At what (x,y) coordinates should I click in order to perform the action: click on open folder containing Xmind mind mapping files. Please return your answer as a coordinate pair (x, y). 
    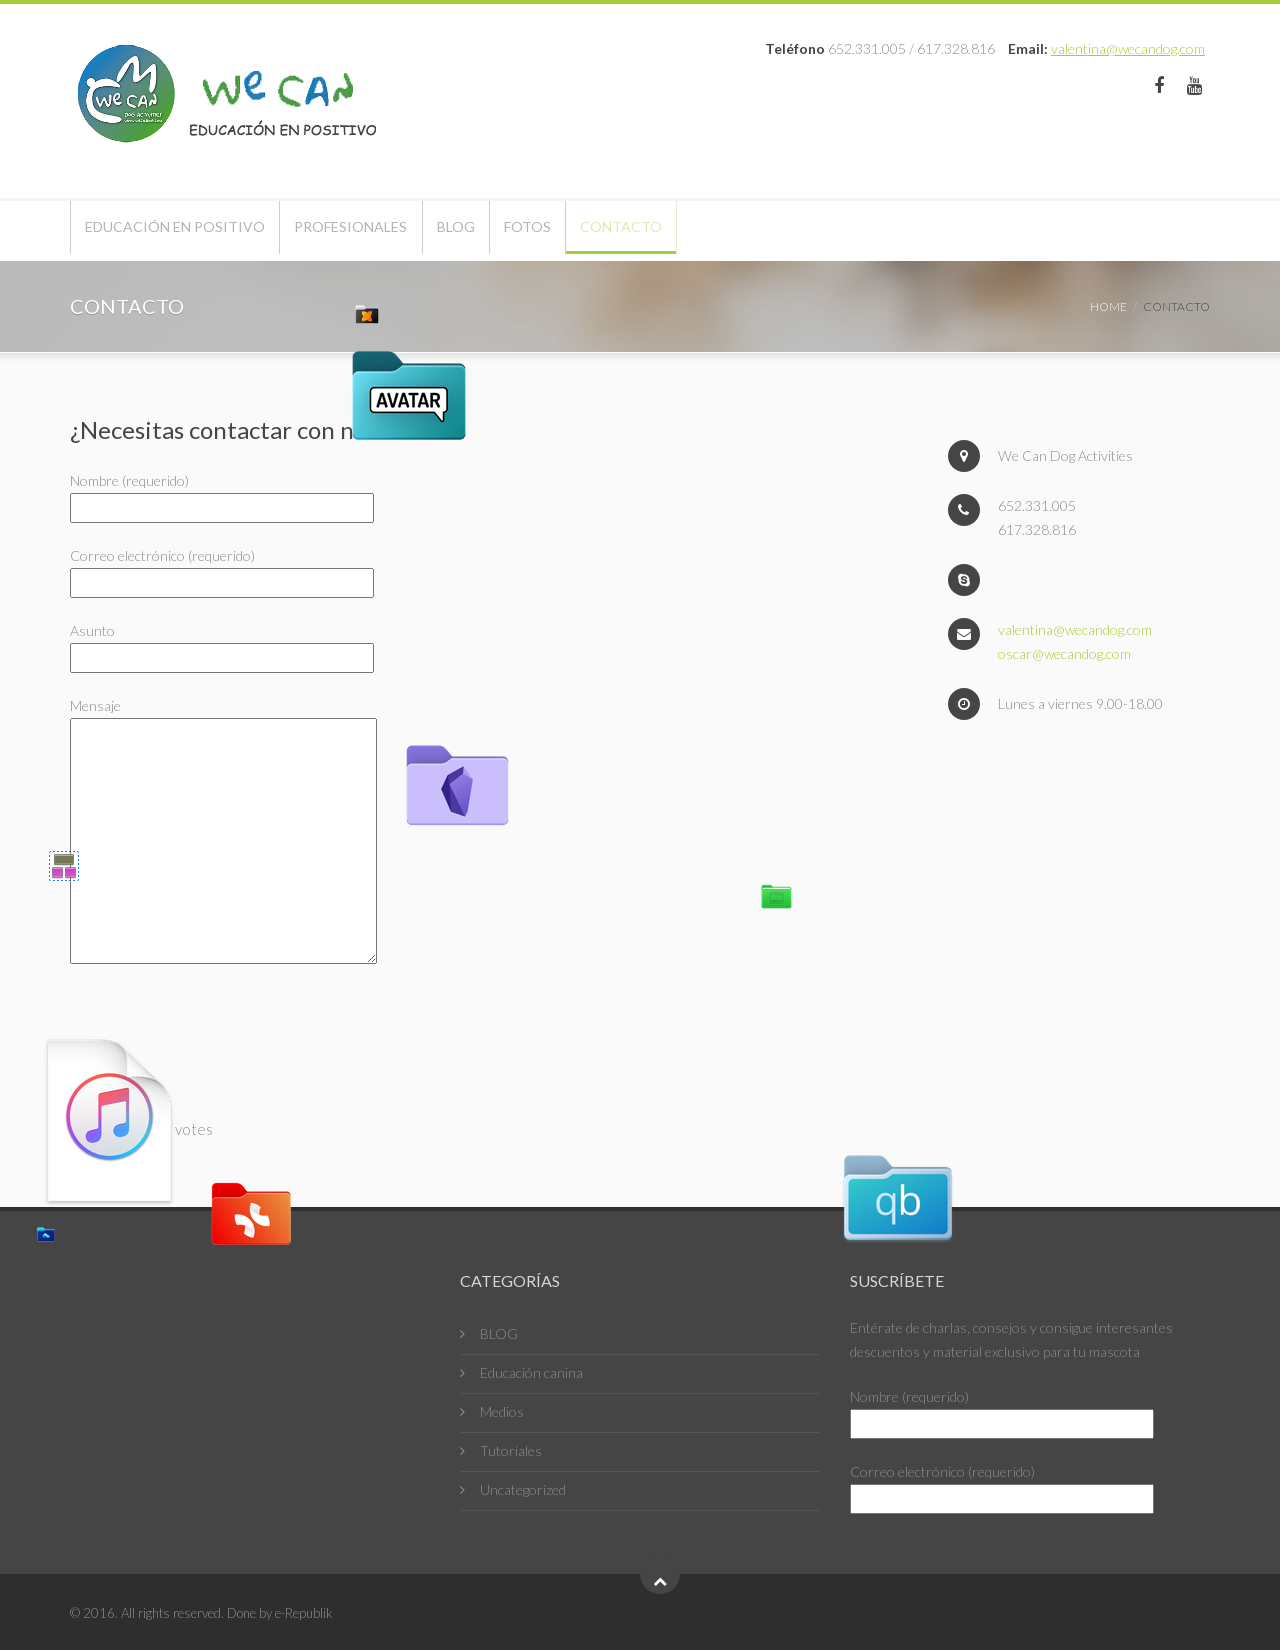
    Looking at the image, I should click on (251, 1216).